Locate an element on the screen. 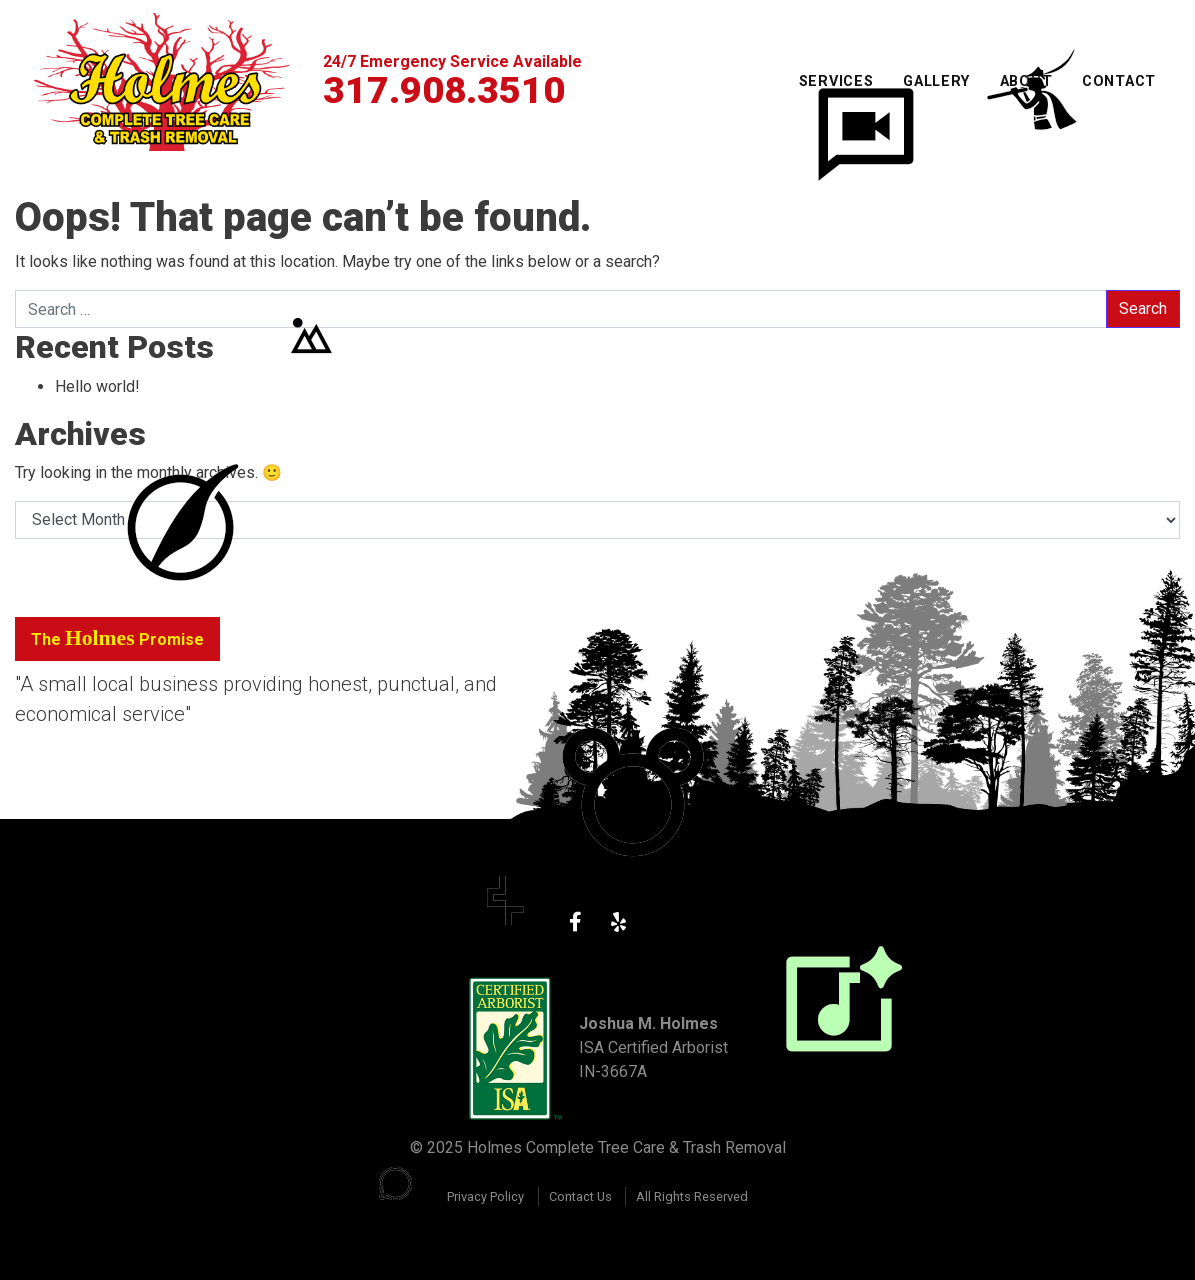 The width and height of the screenshot is (1195, 1280). open signal messenger is located at coordinates (395, 1183).